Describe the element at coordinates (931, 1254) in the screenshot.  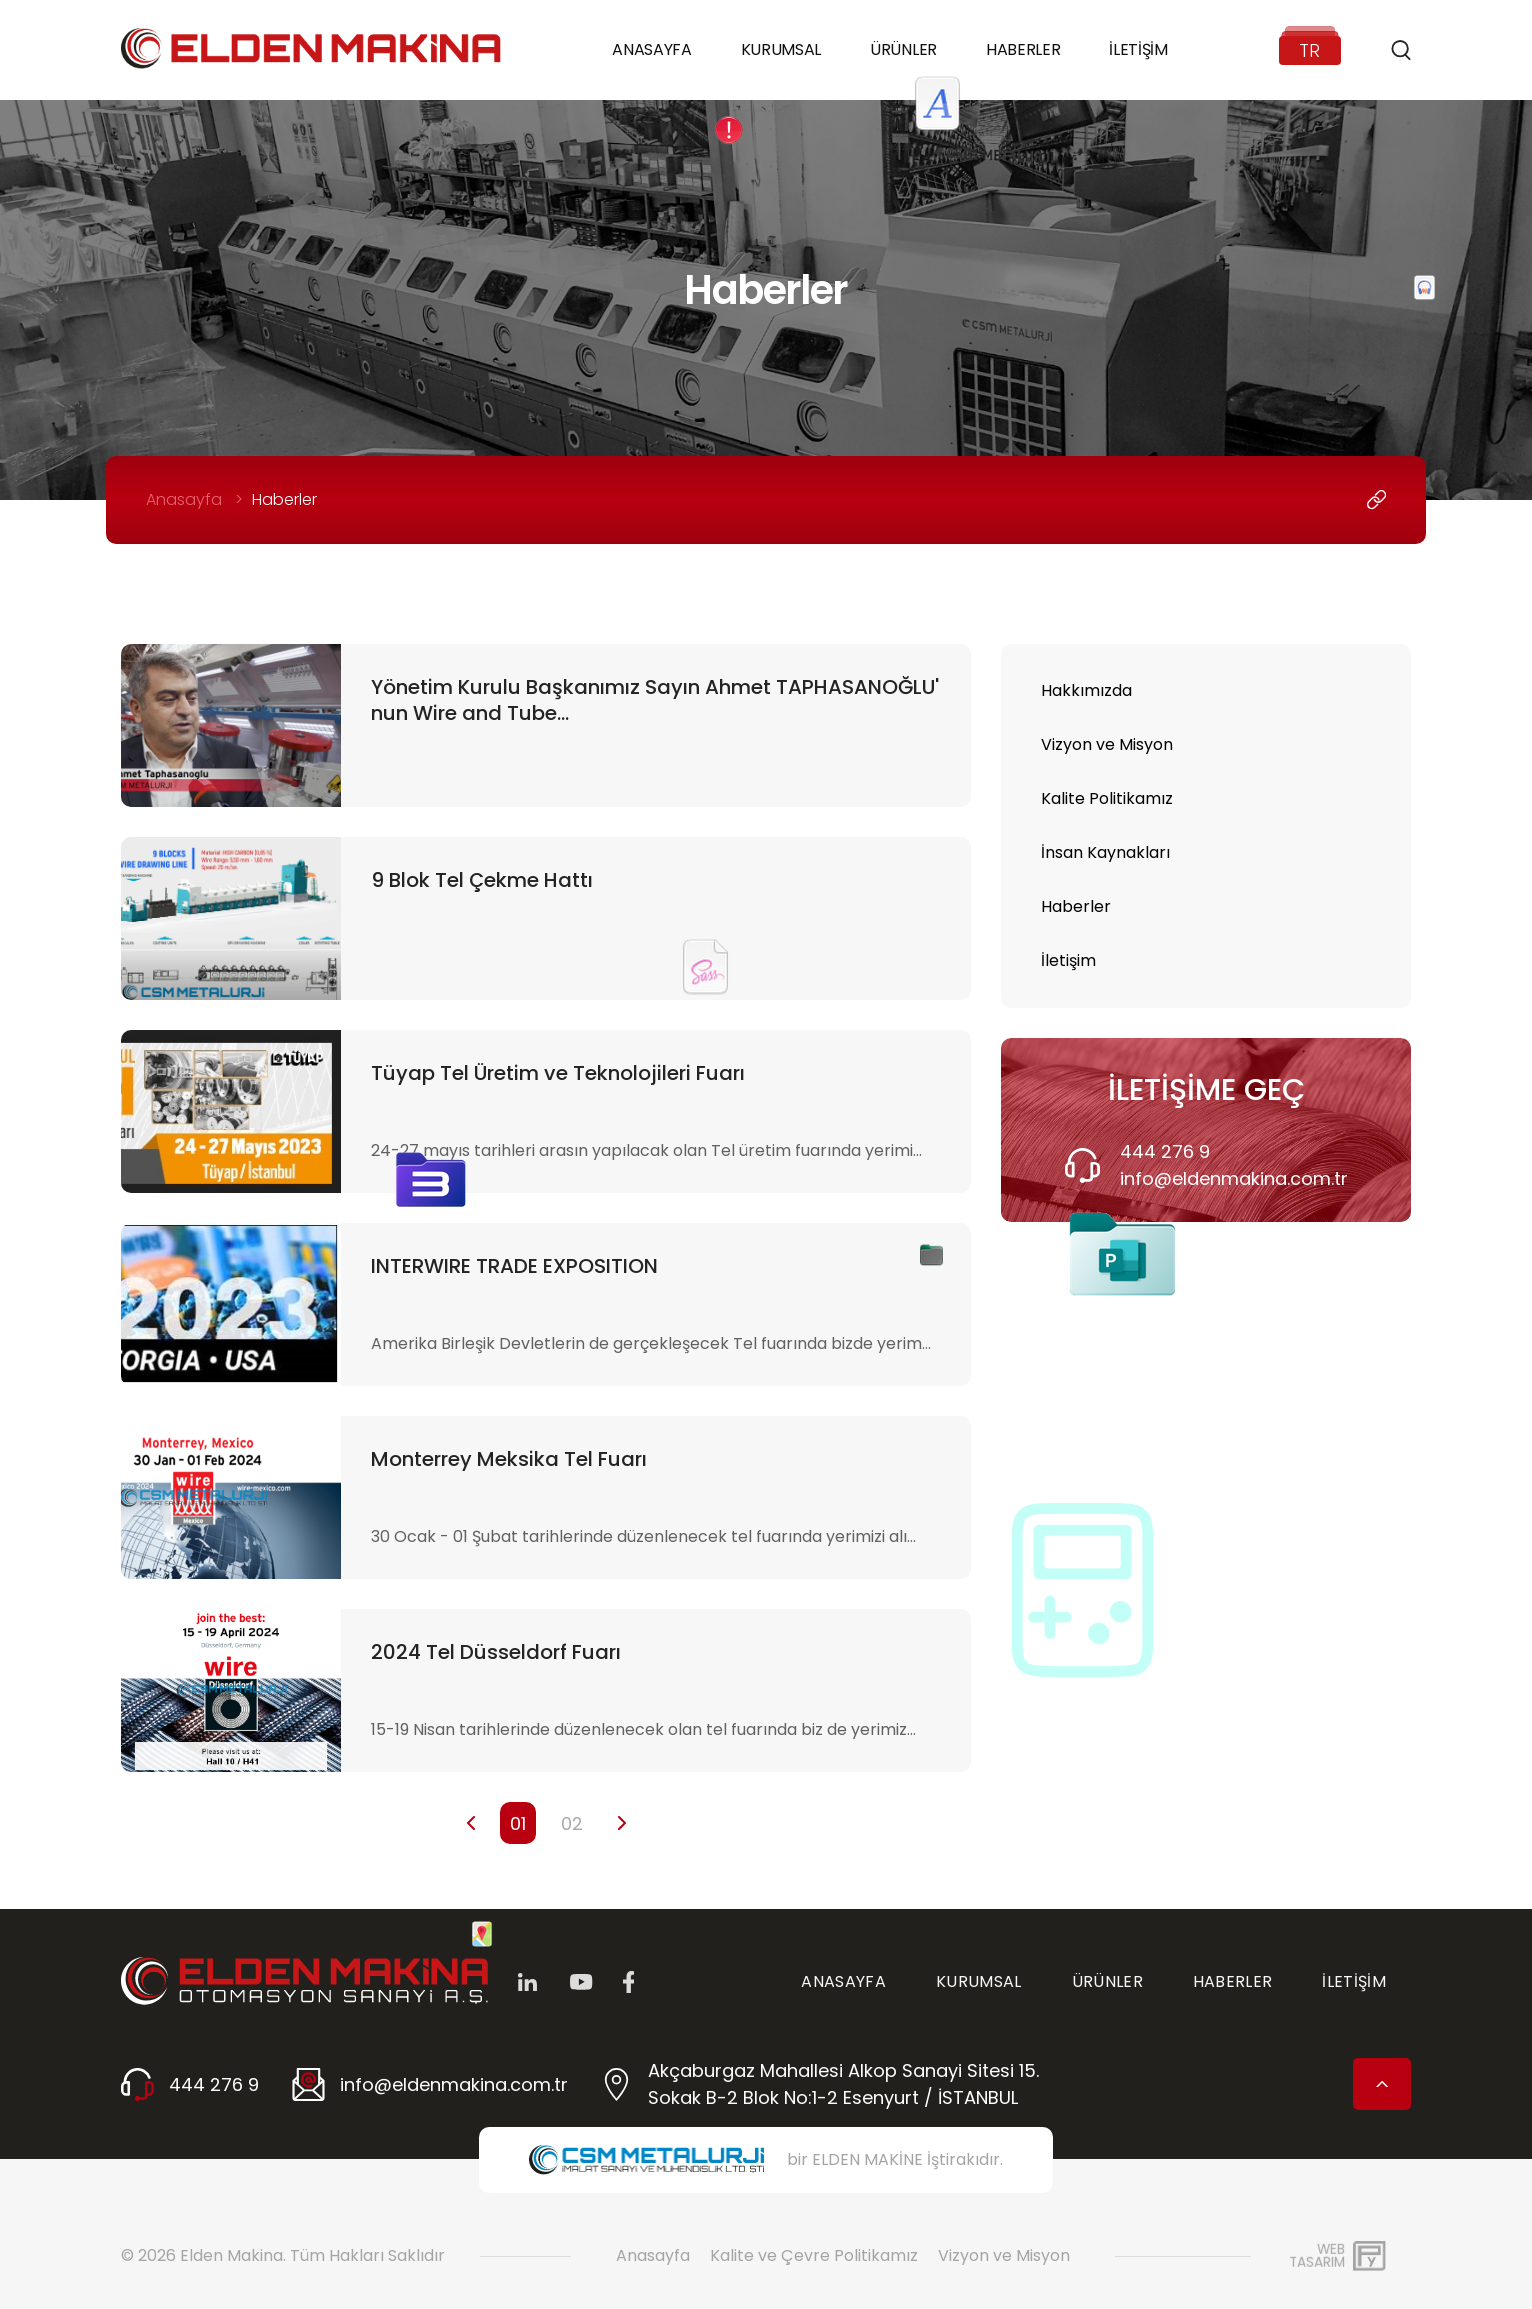
I see `open folder to view contents` at that location.